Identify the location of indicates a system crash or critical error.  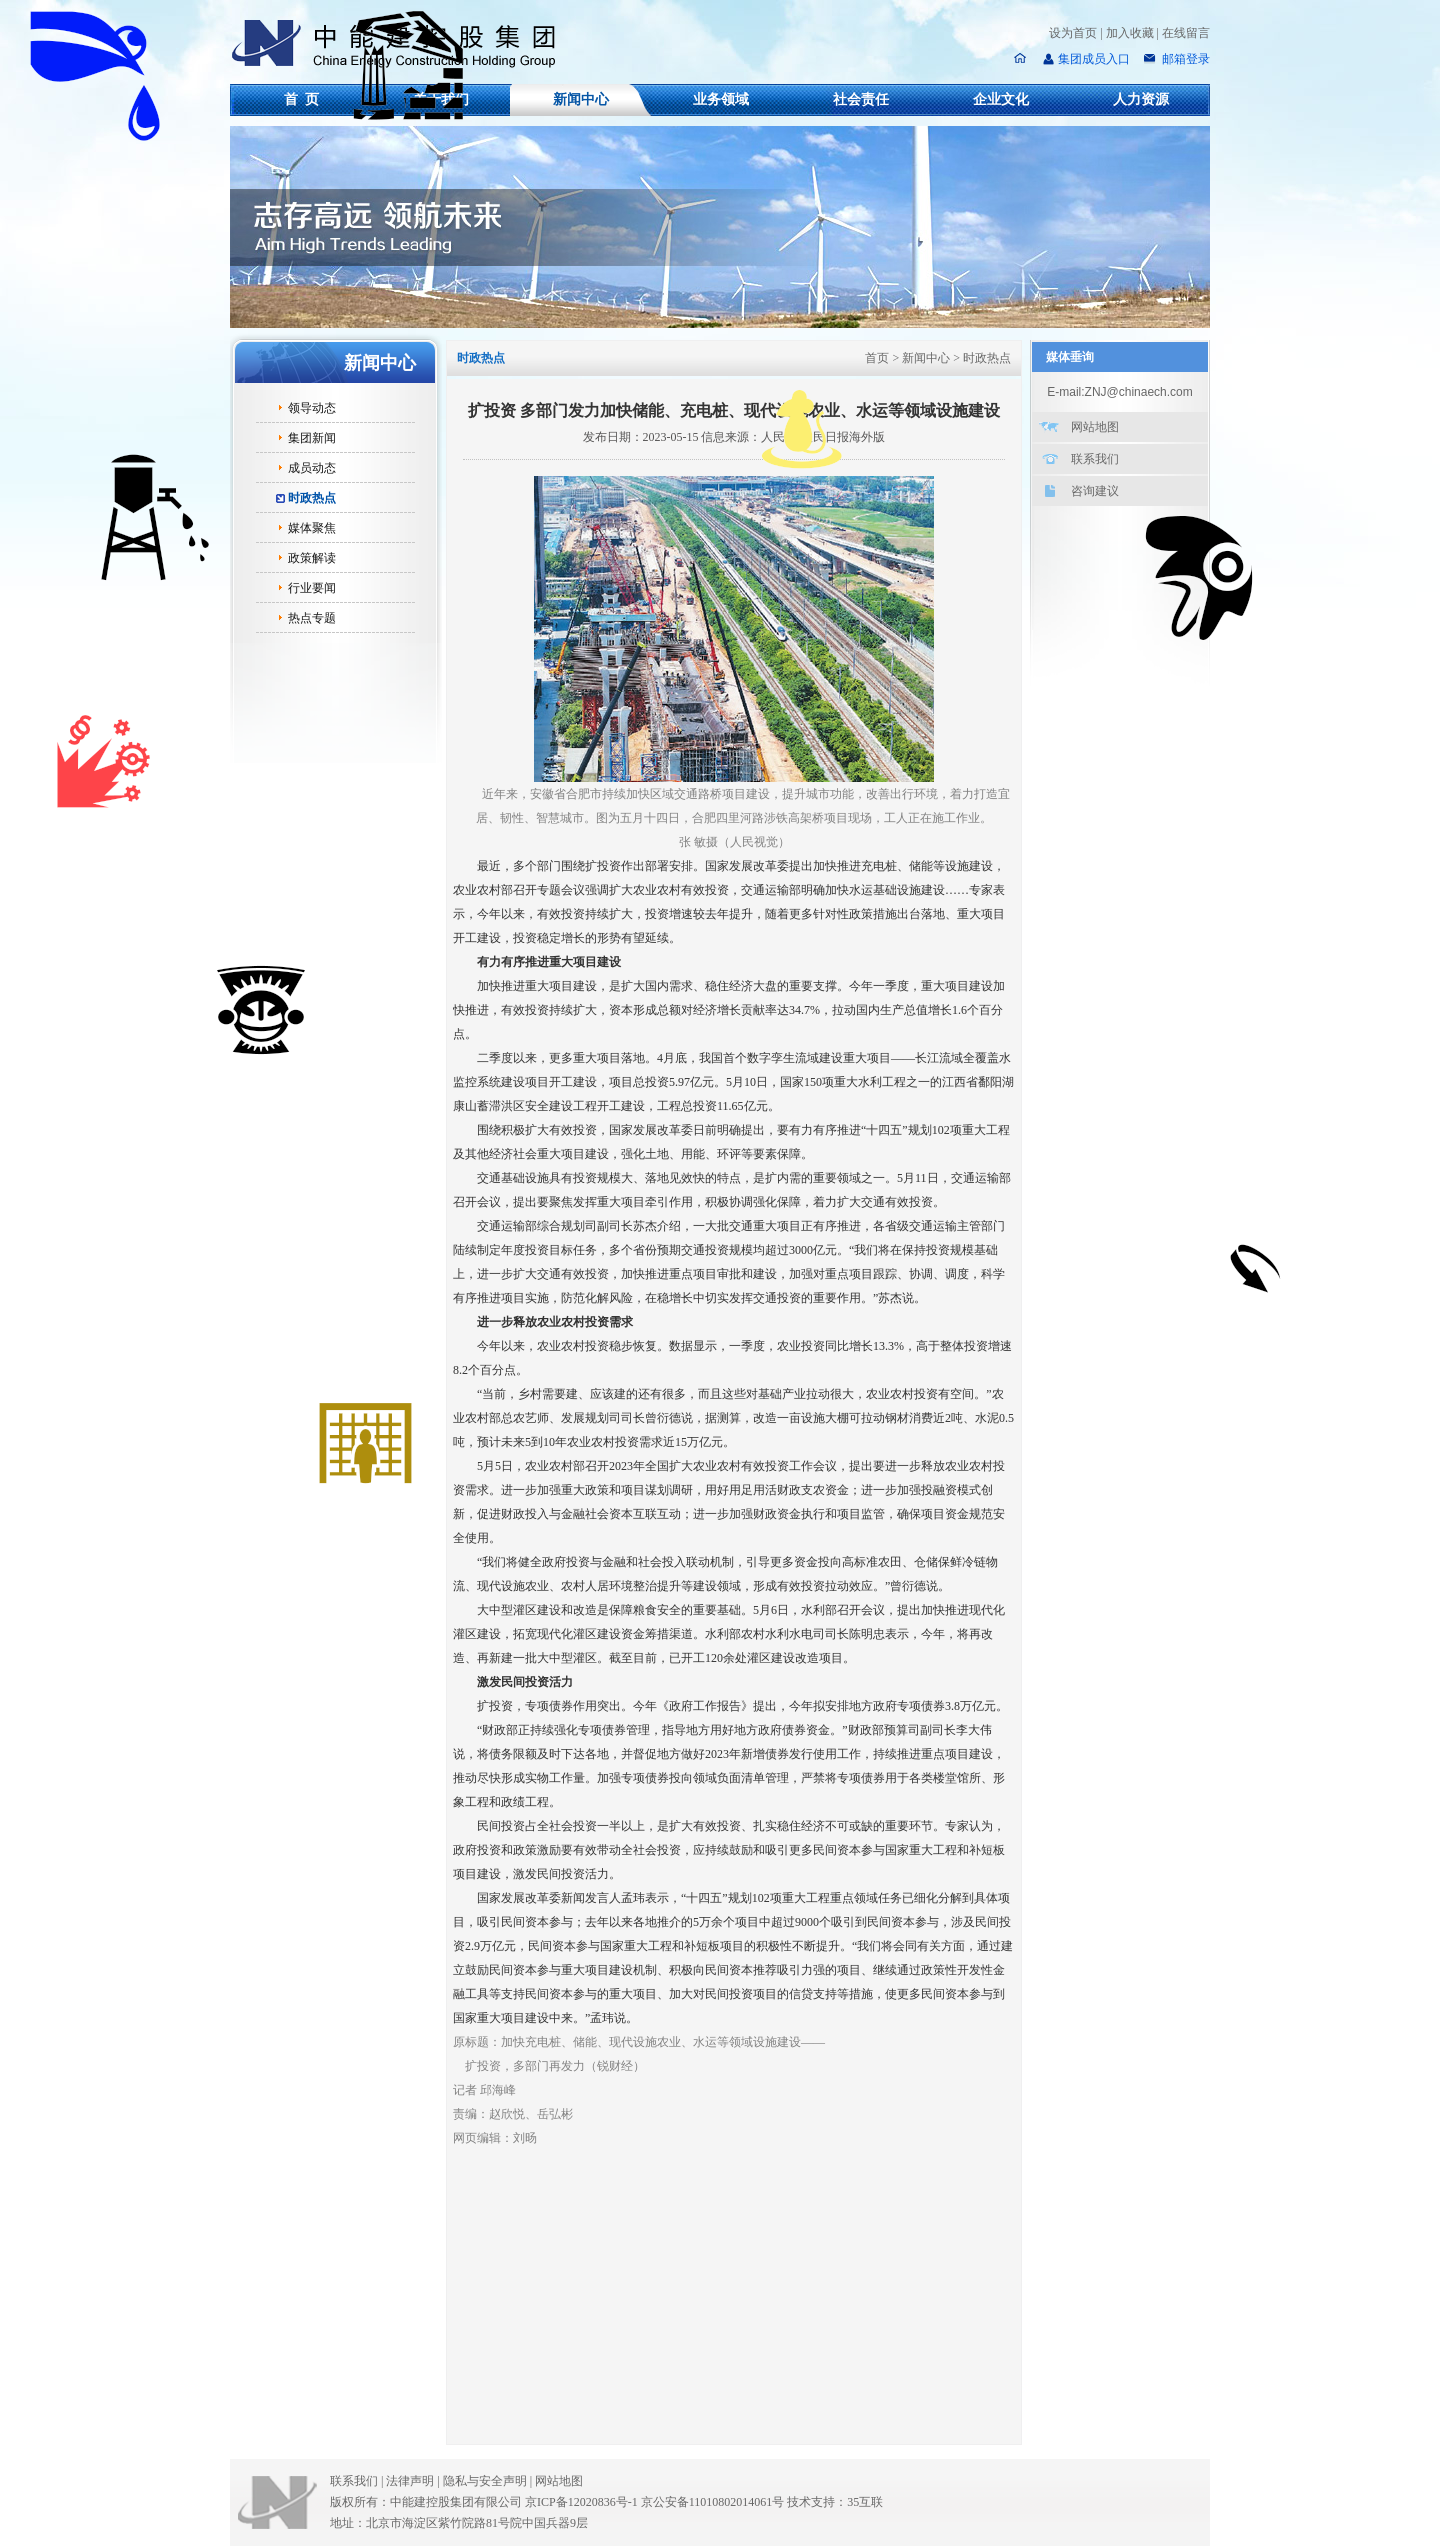
(104, 760).